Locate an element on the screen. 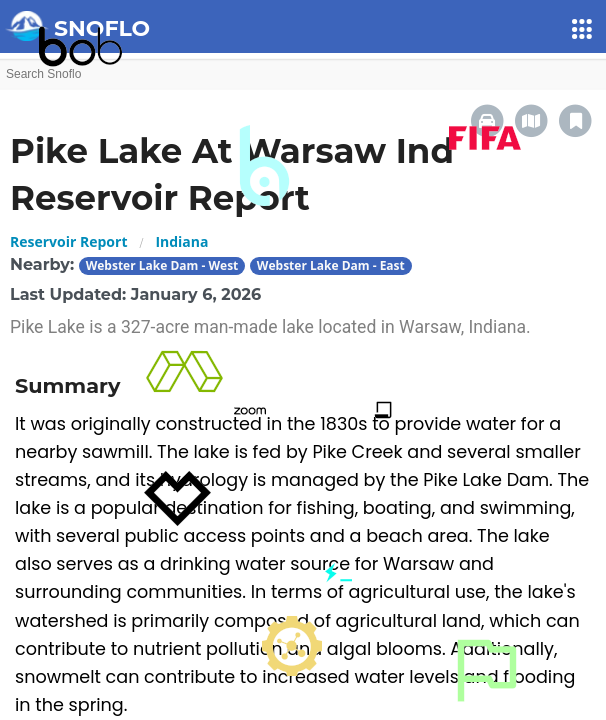 This screenshot has width=606, height=720. open hyper terminal application is located at coordinates (338, 572).